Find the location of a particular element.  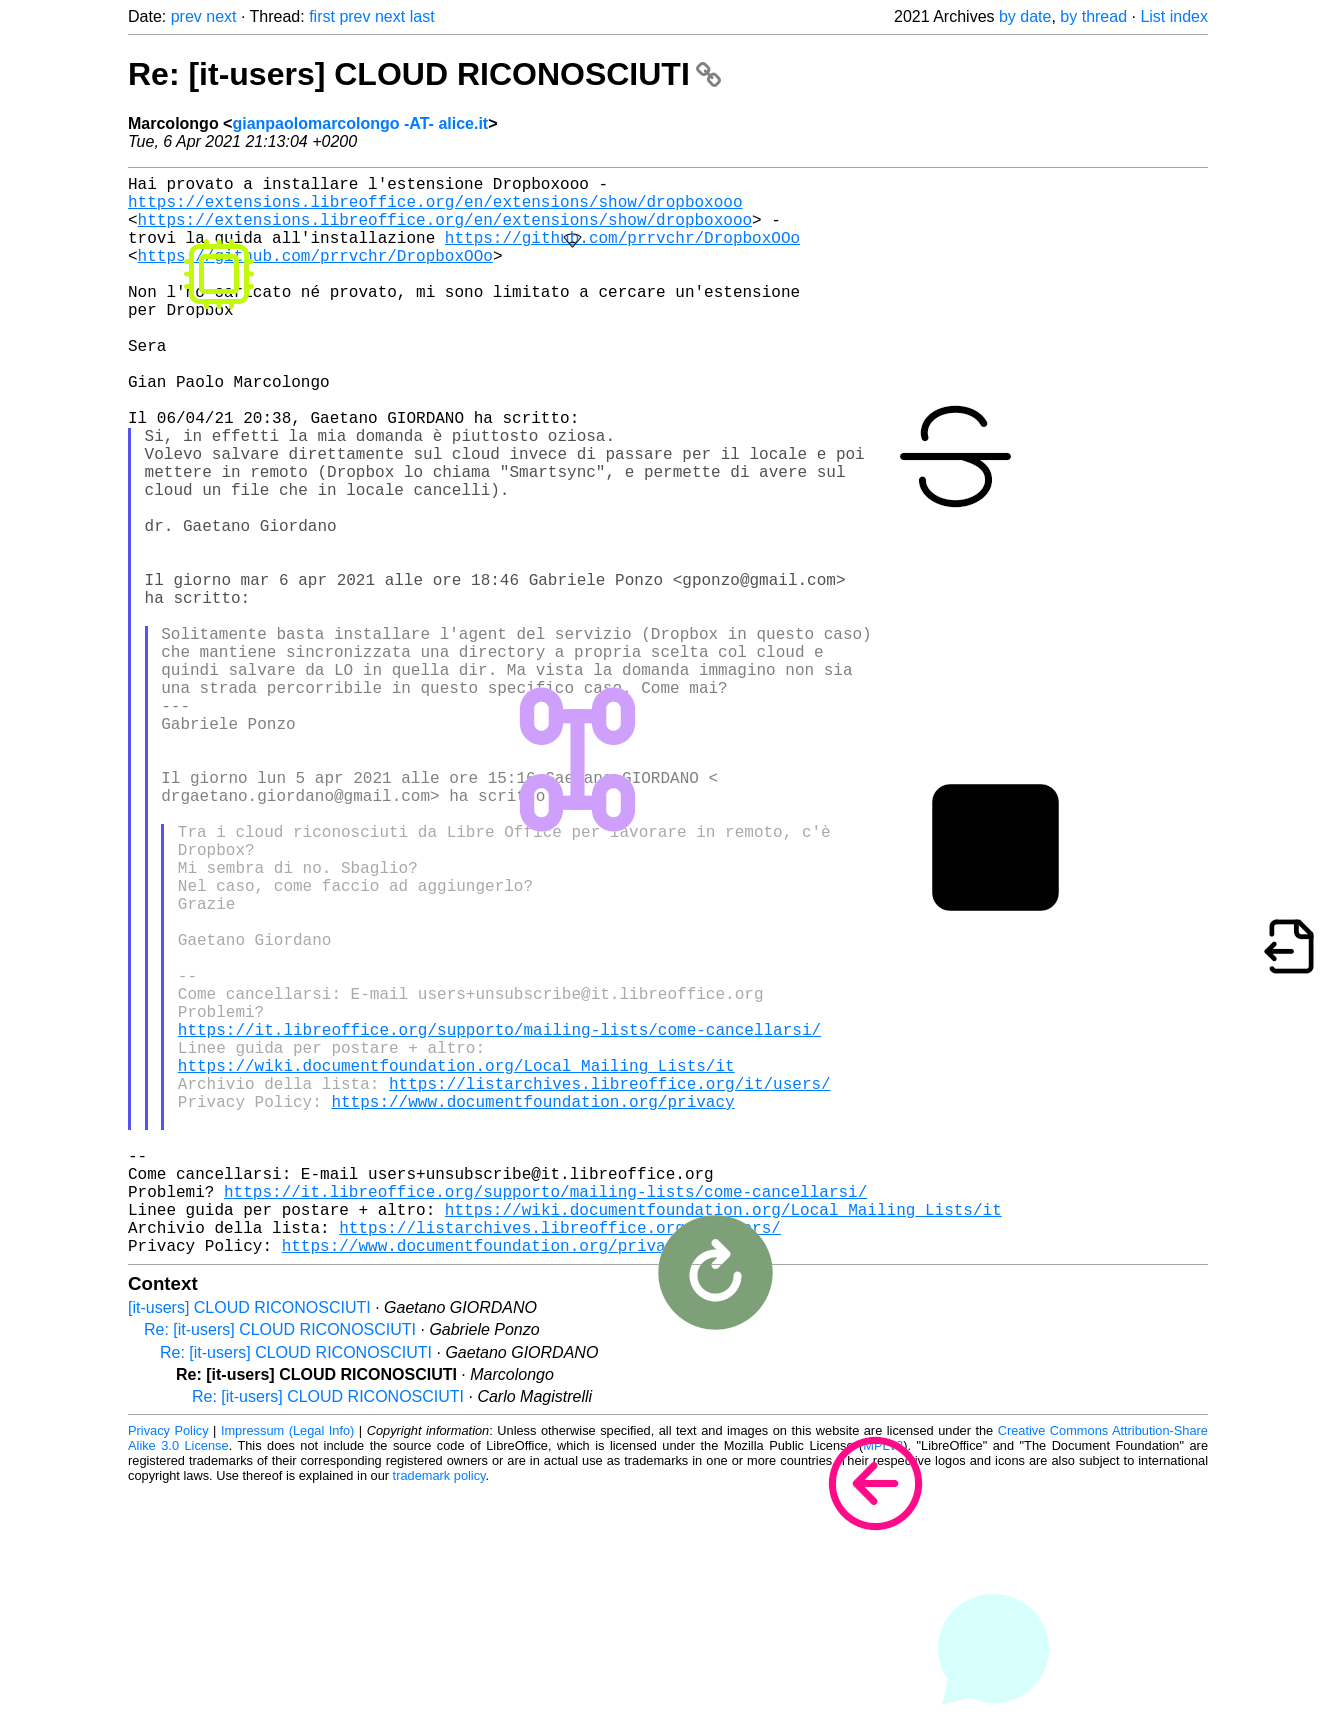

stop media playback is located at coordinates (995, 847).